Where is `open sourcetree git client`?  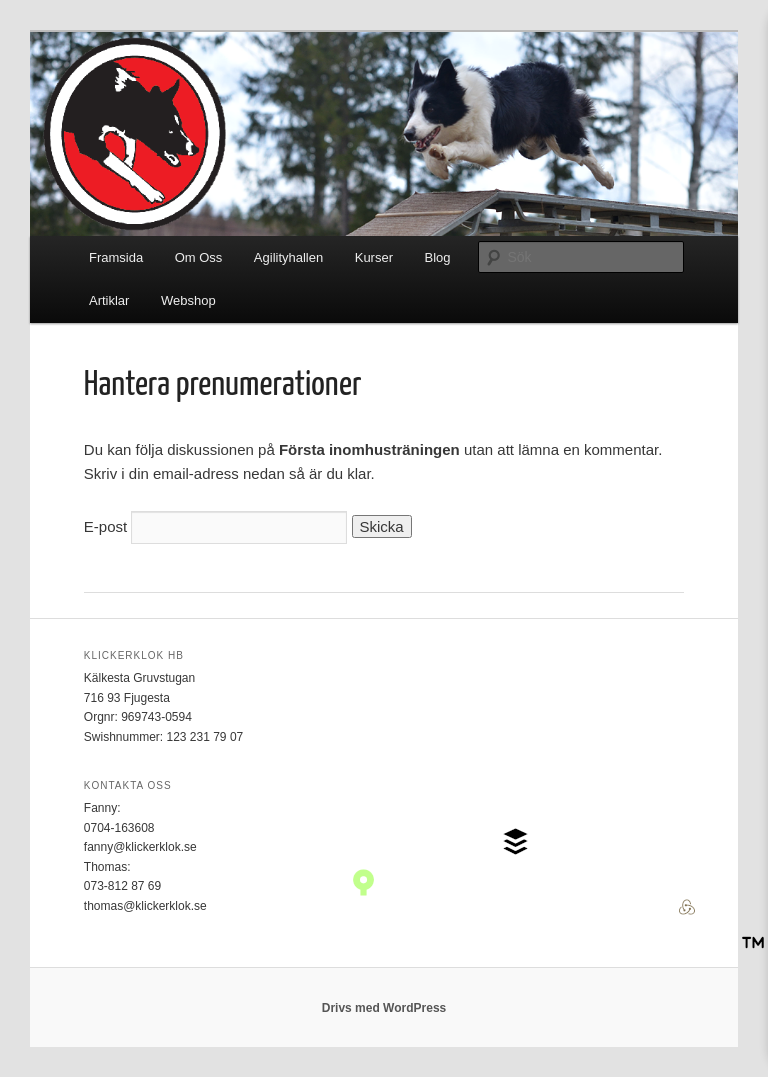 open sourcetree git client is located at coordinates (363, 882).